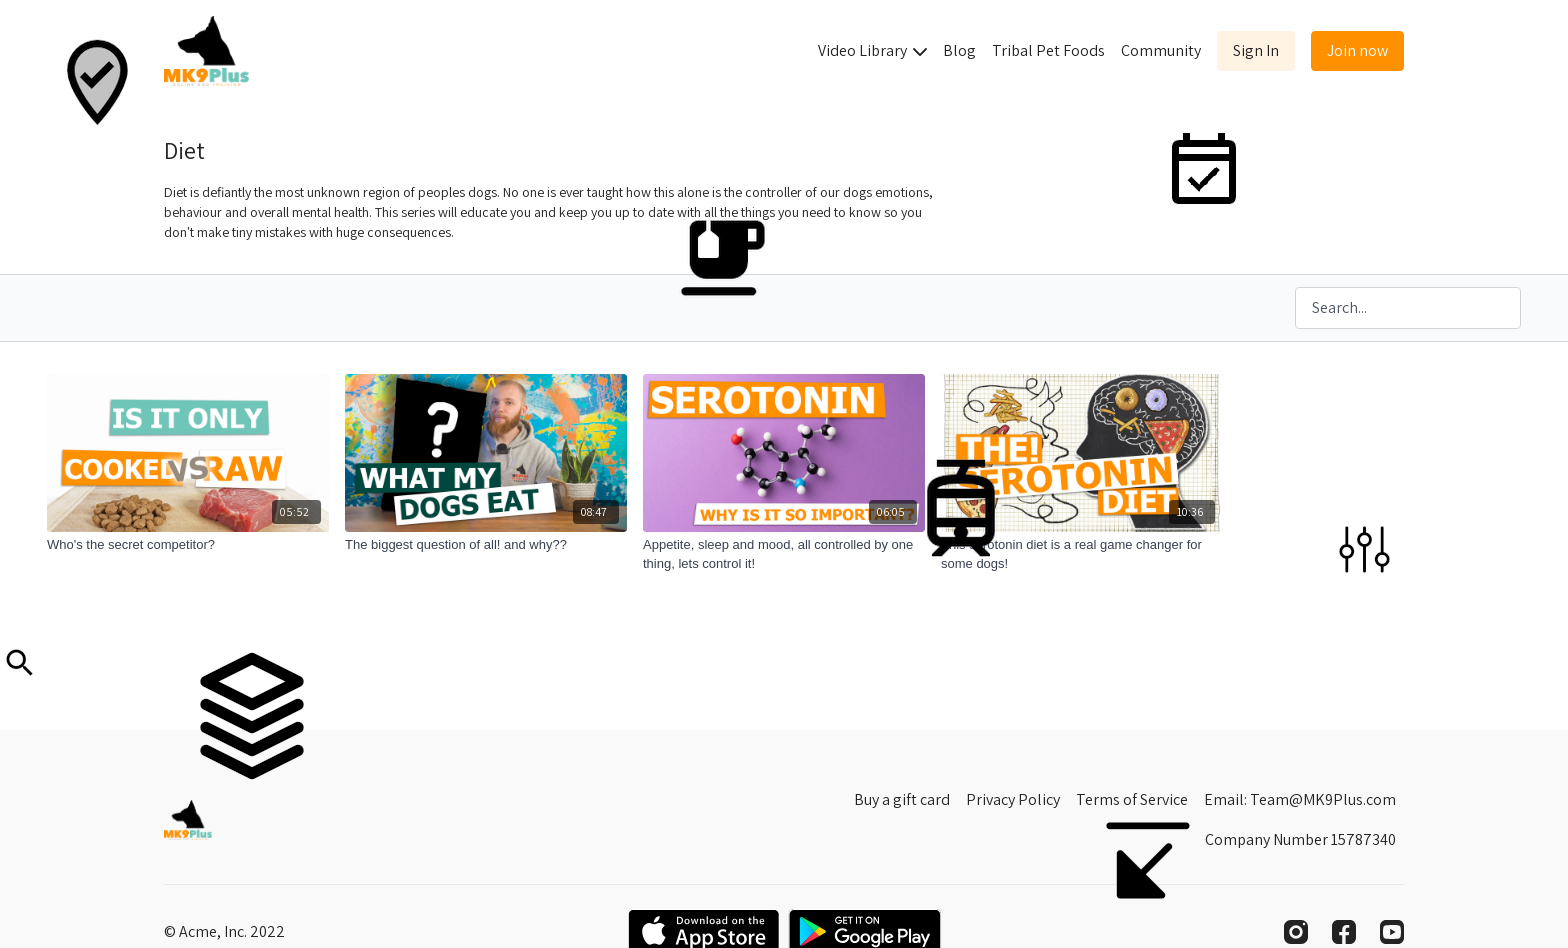 The image size is (1568, 948). What do you see at coordinates (97, 81) in the screenshot?
I see `confirm or select a voting location` at bounding box center [97, 81].